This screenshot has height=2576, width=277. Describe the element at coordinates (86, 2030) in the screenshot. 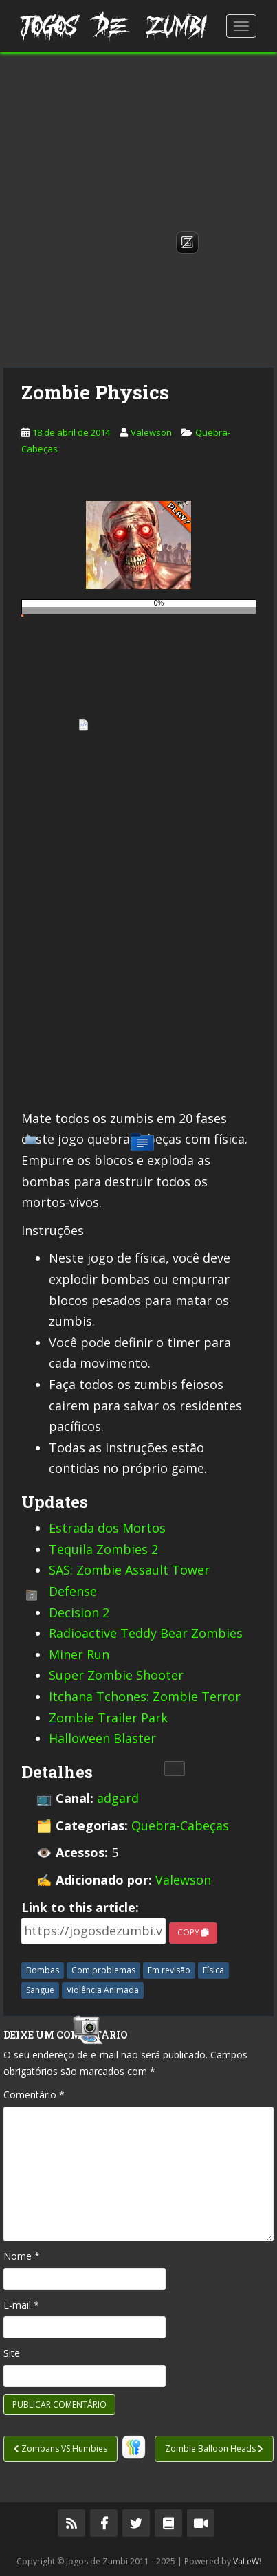

I see `create a web page from captured images` at that location.